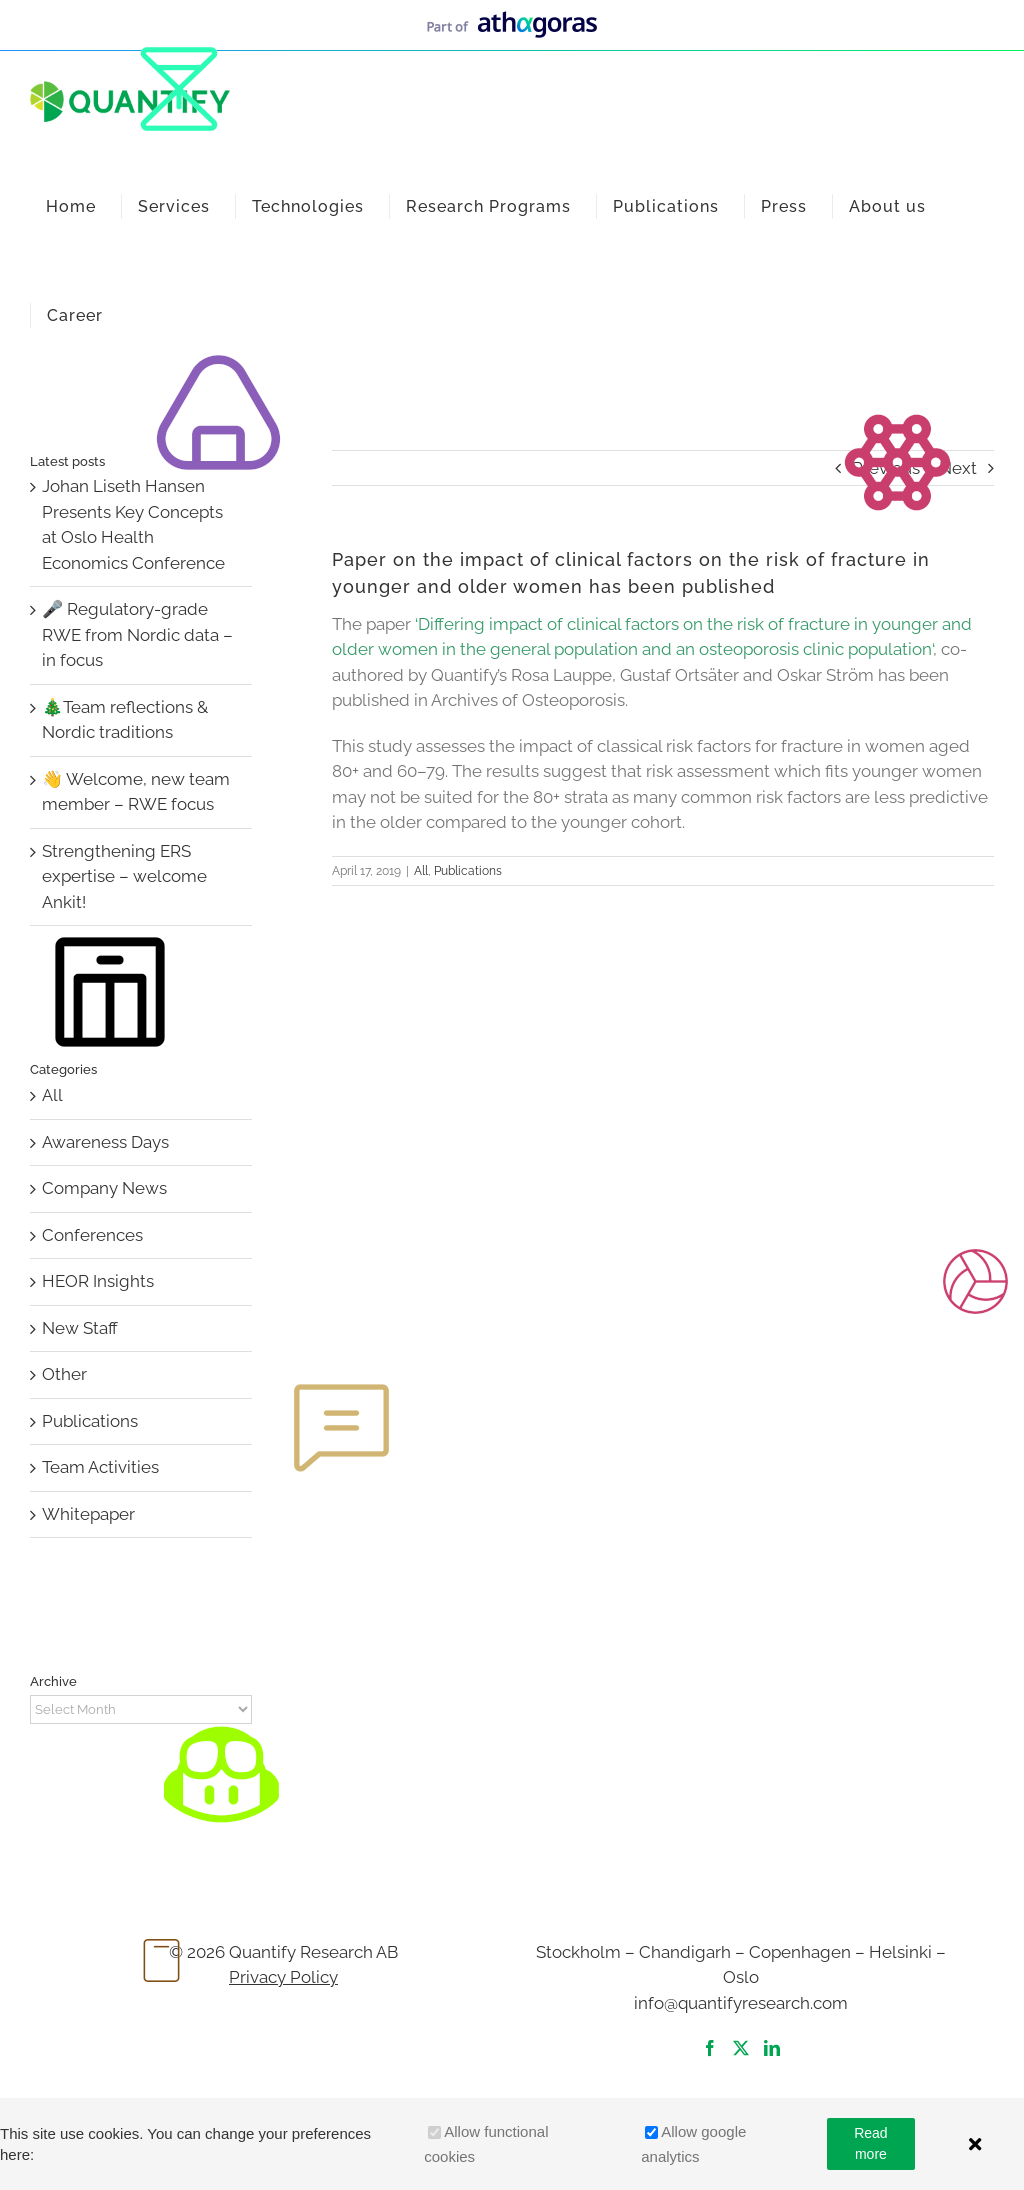  What do you see at coordinates (218, 412) in the screenshot?
I see `browse Japanese food options` at bounding box center [218, 412].